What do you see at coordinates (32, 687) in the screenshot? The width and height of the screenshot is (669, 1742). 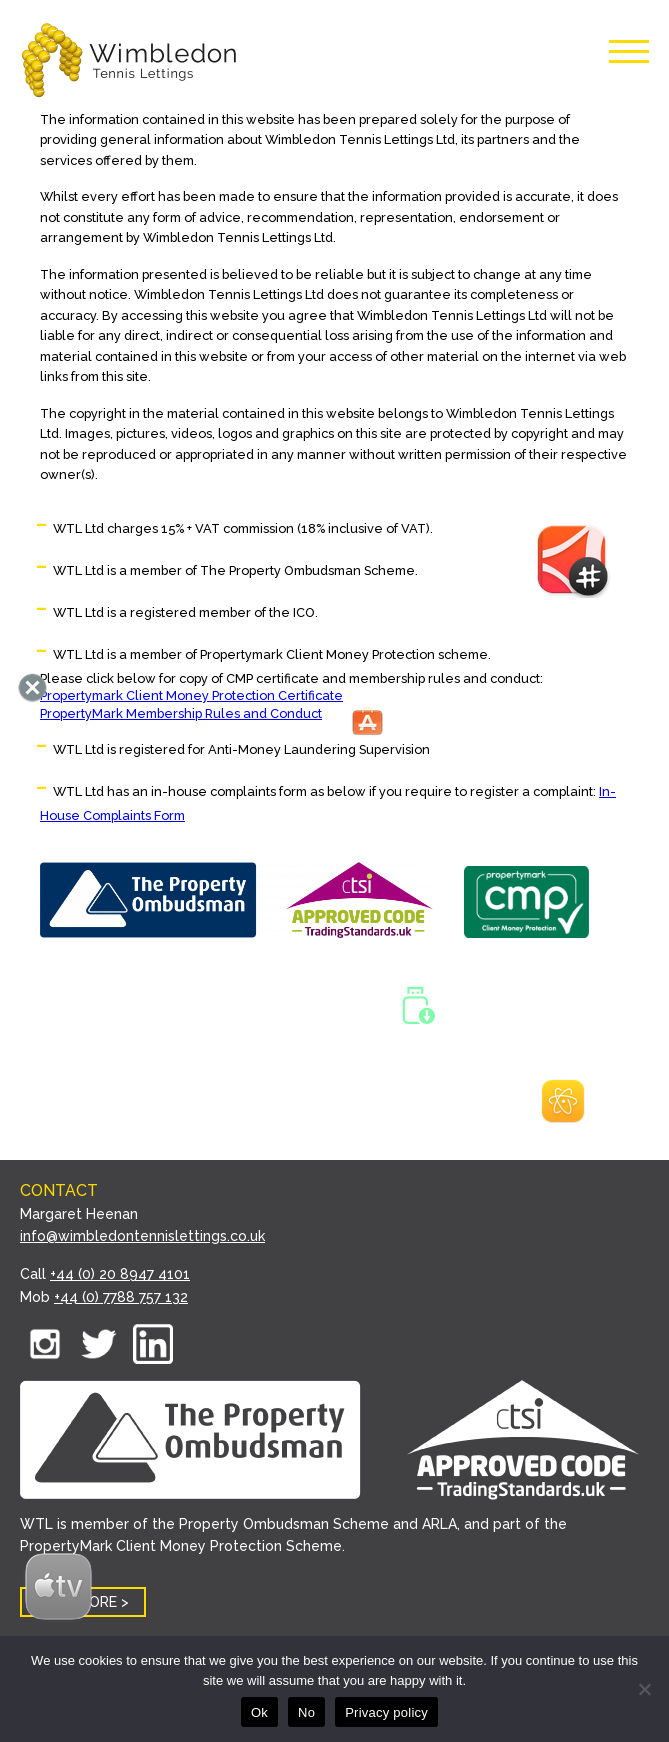 I see `indicates an unavailable or inaccessible item` at bounding box center [32, 687].